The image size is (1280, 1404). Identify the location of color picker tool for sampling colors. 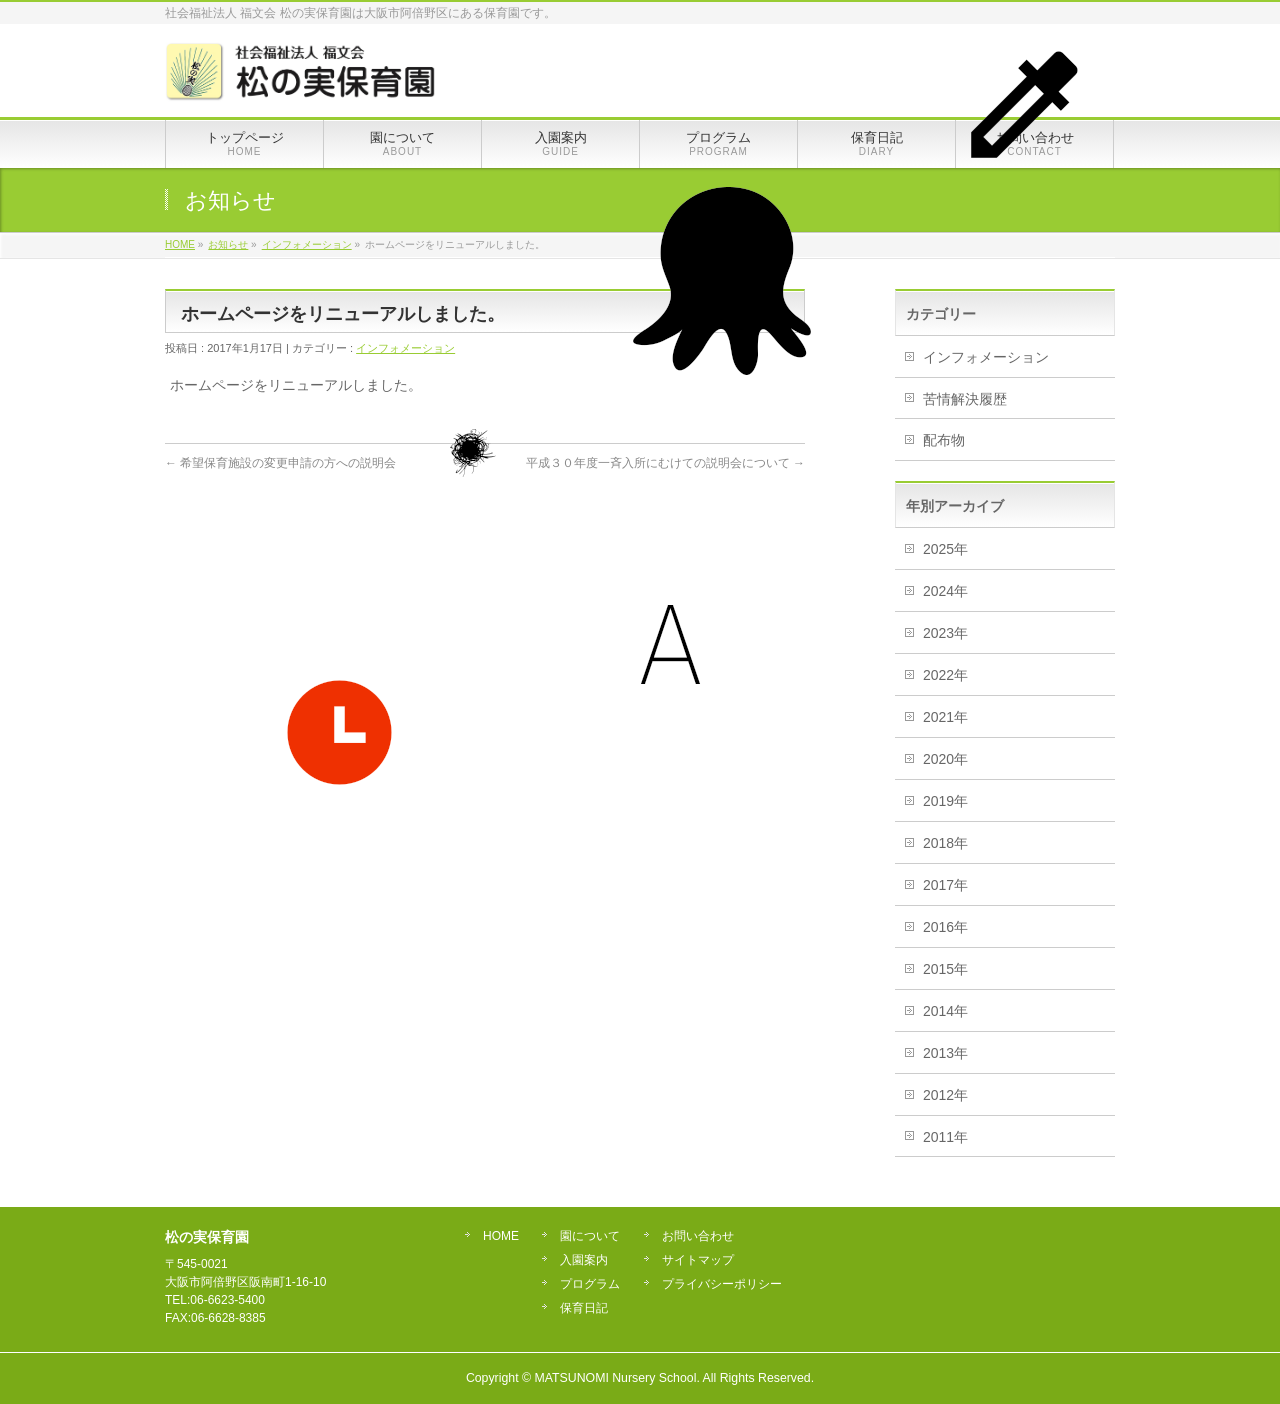
(1025, 103).